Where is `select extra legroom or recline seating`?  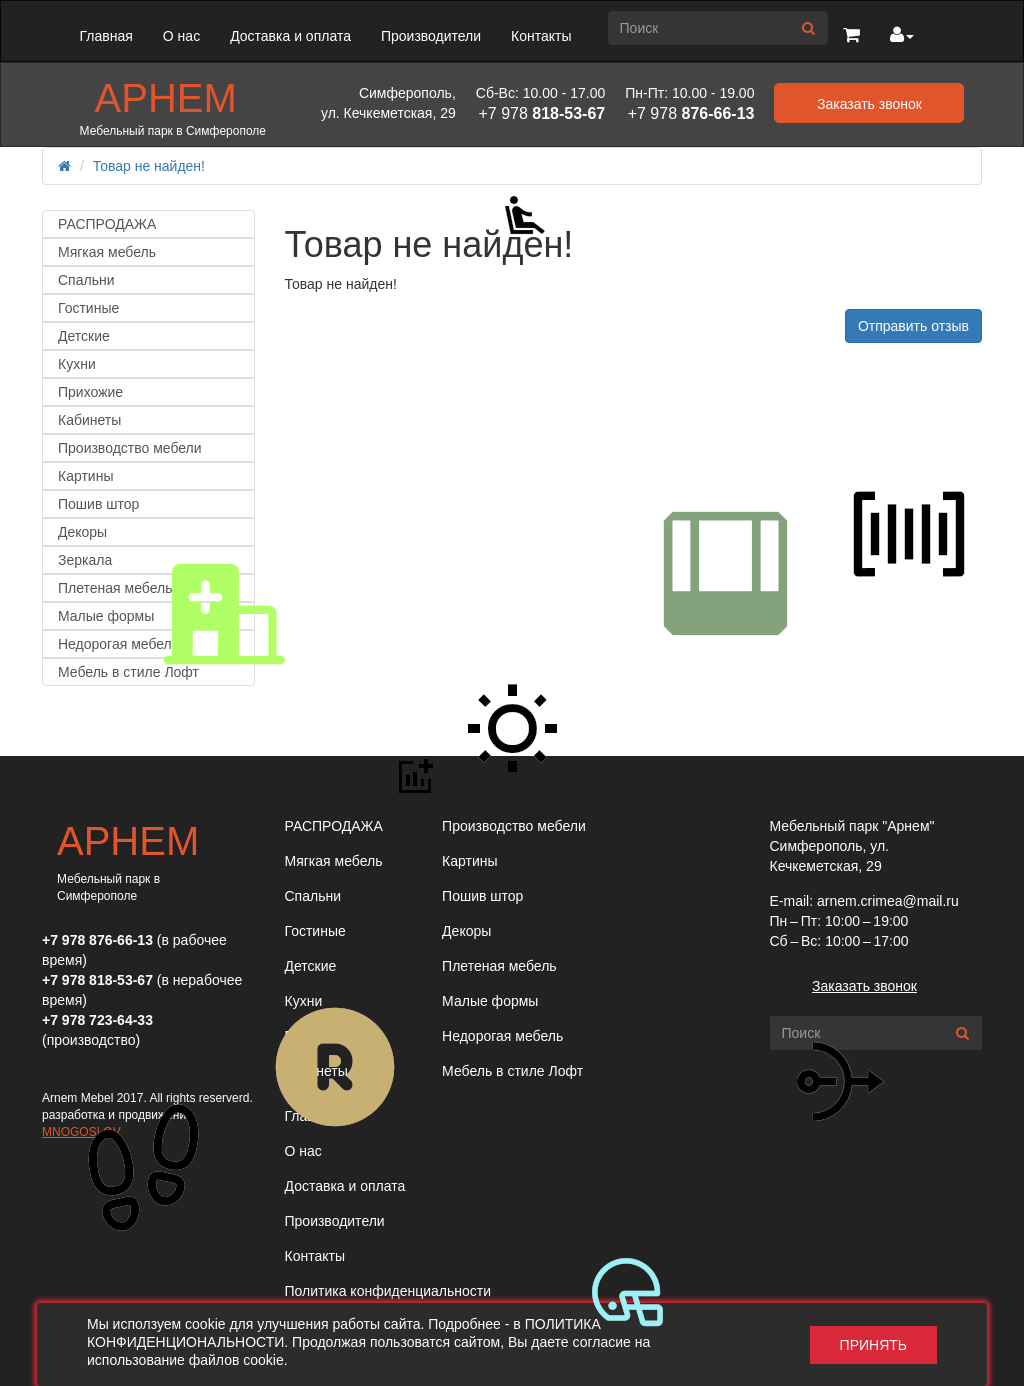
select extra legroom or recline seating is located at coordinates (525, 216).